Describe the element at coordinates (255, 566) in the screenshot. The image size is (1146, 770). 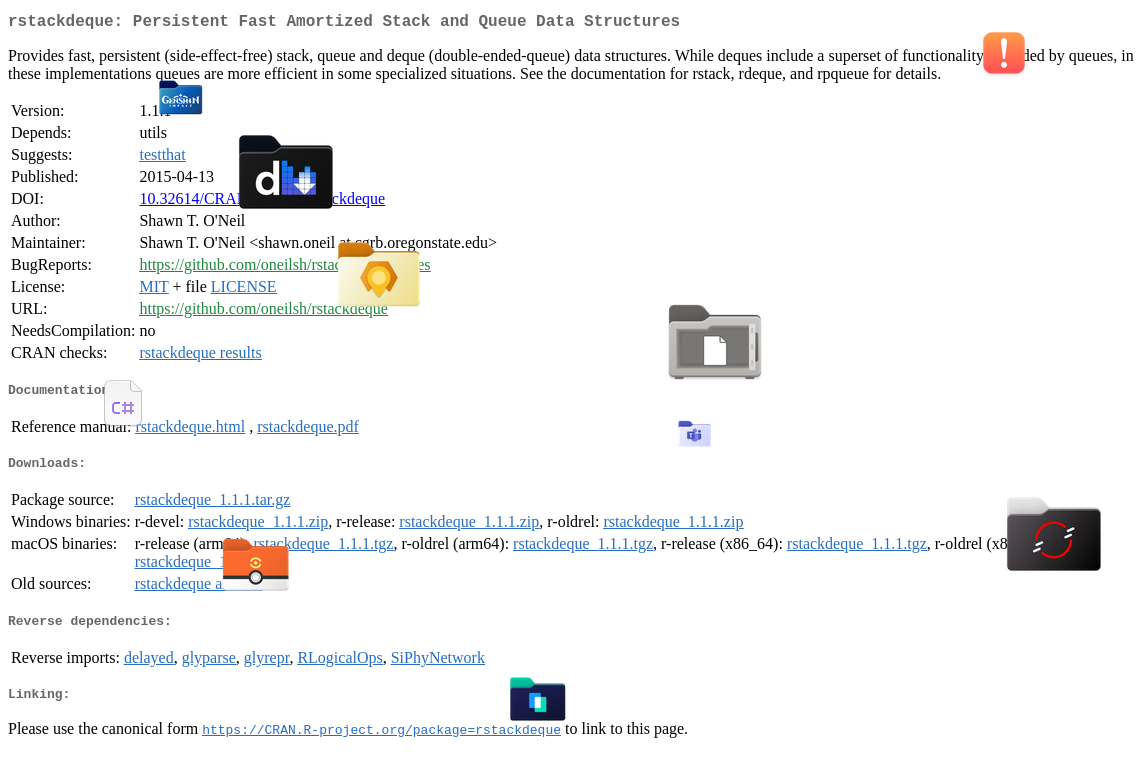
I see `folder containing pokémon-related files or games` at that location.